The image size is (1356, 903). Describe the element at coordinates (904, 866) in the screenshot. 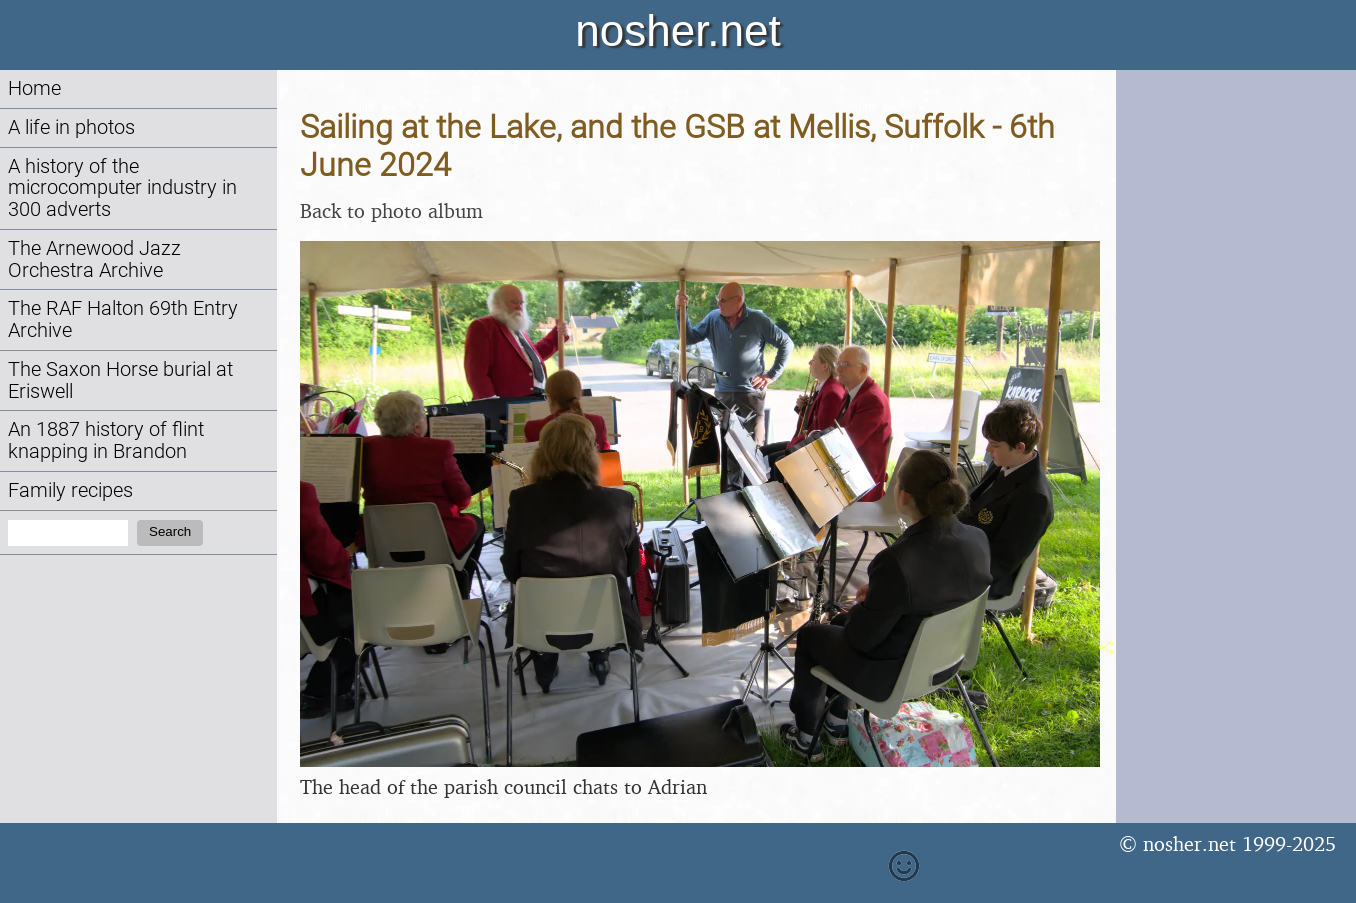

I see `add an emoji or reaction` at that location.